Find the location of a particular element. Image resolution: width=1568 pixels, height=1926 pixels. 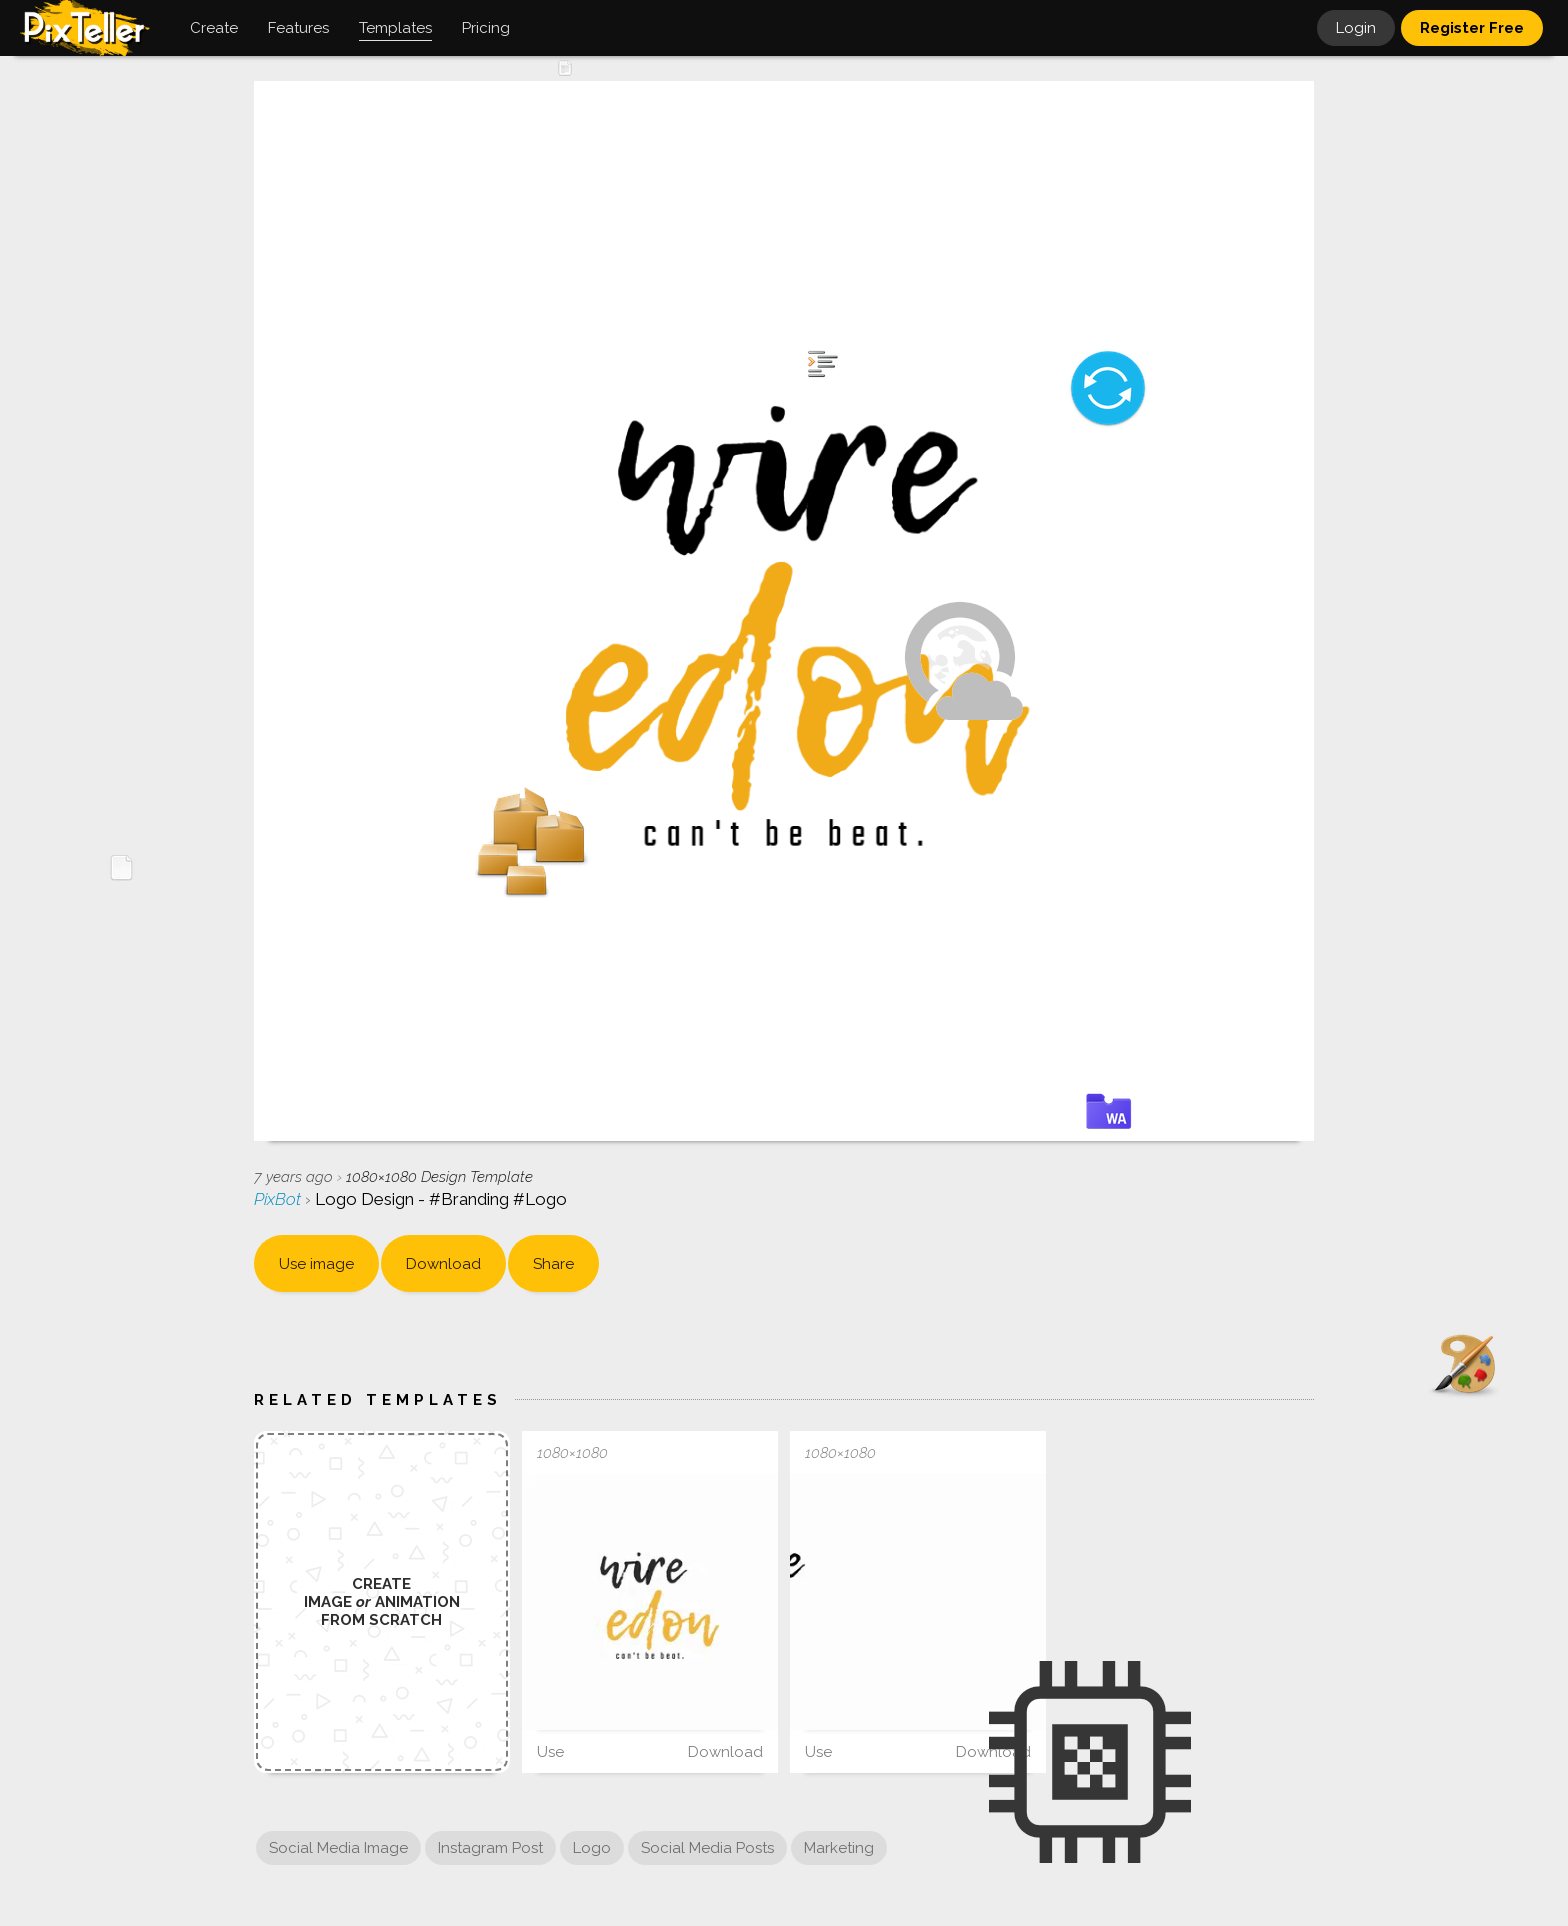

indicates an empty or blank file is located at coordinates (121, 867).